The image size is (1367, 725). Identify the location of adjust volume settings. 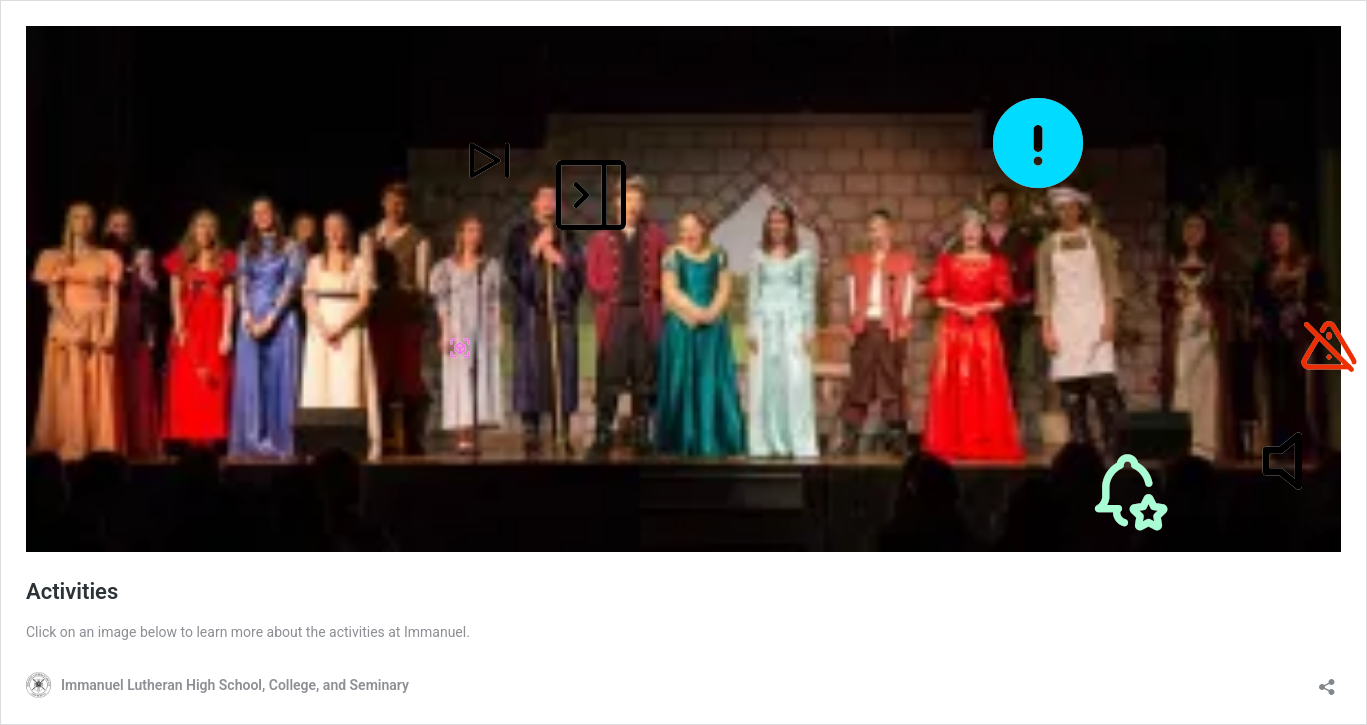
(1302, 461).